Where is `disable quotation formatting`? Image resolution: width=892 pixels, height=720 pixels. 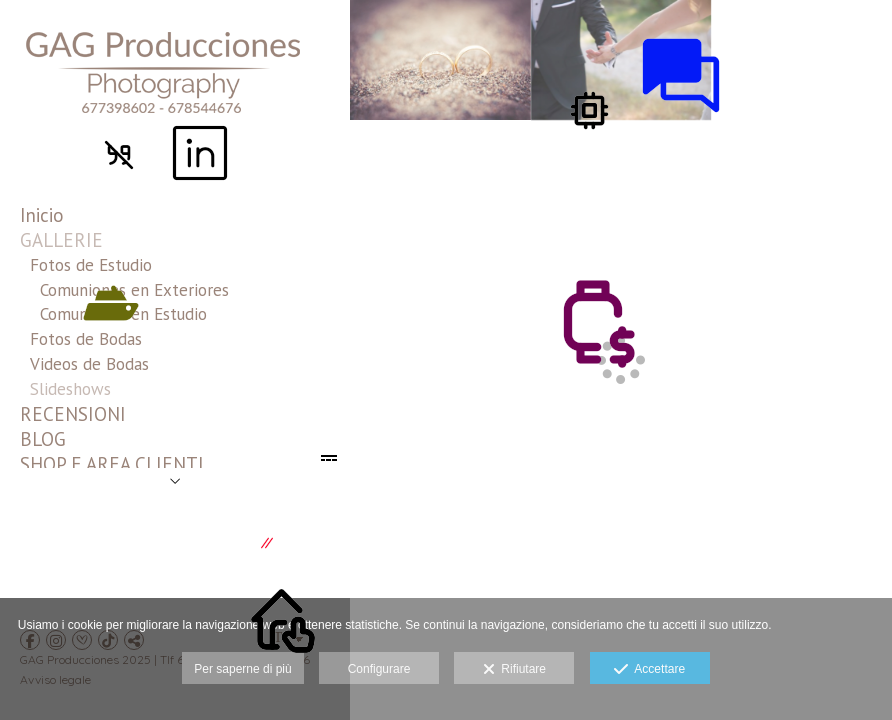 disable quotation formatting is located at coordinates (119, 155).